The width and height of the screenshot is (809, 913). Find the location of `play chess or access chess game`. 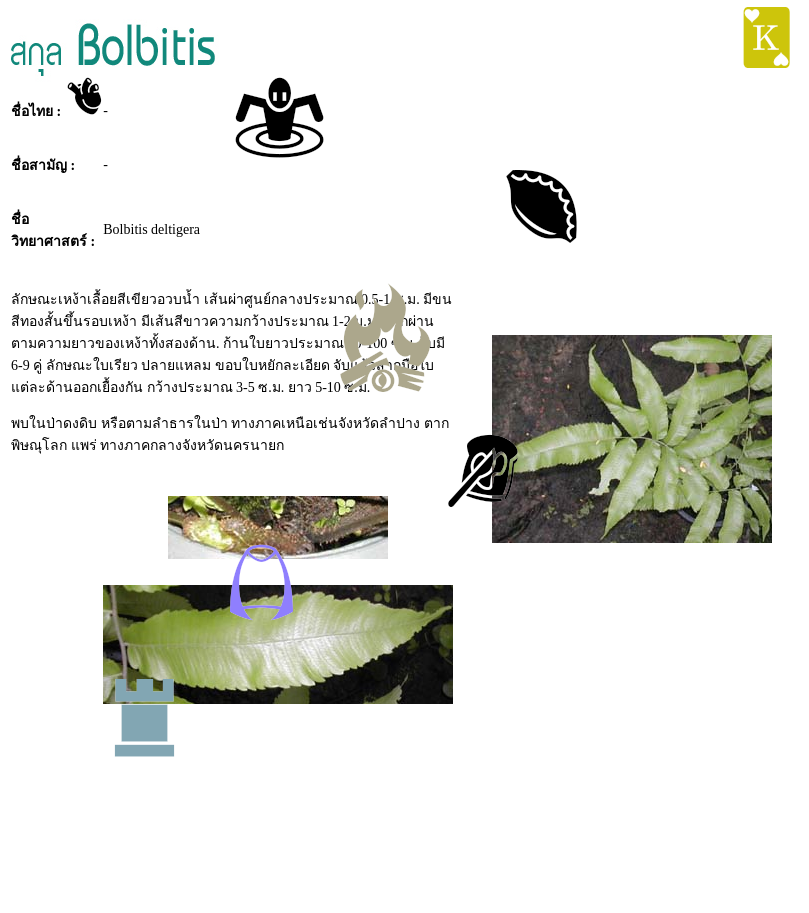

play chess or access chess game is located at coordinates (144, 711).